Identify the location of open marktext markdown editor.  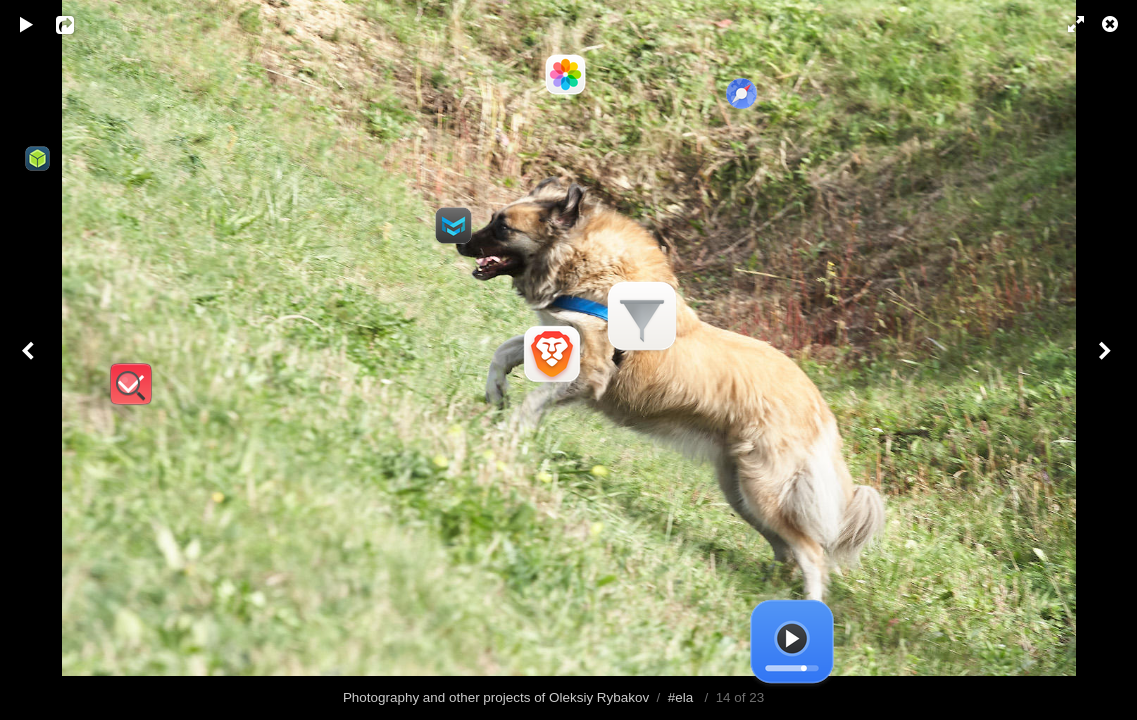
(453, 225).